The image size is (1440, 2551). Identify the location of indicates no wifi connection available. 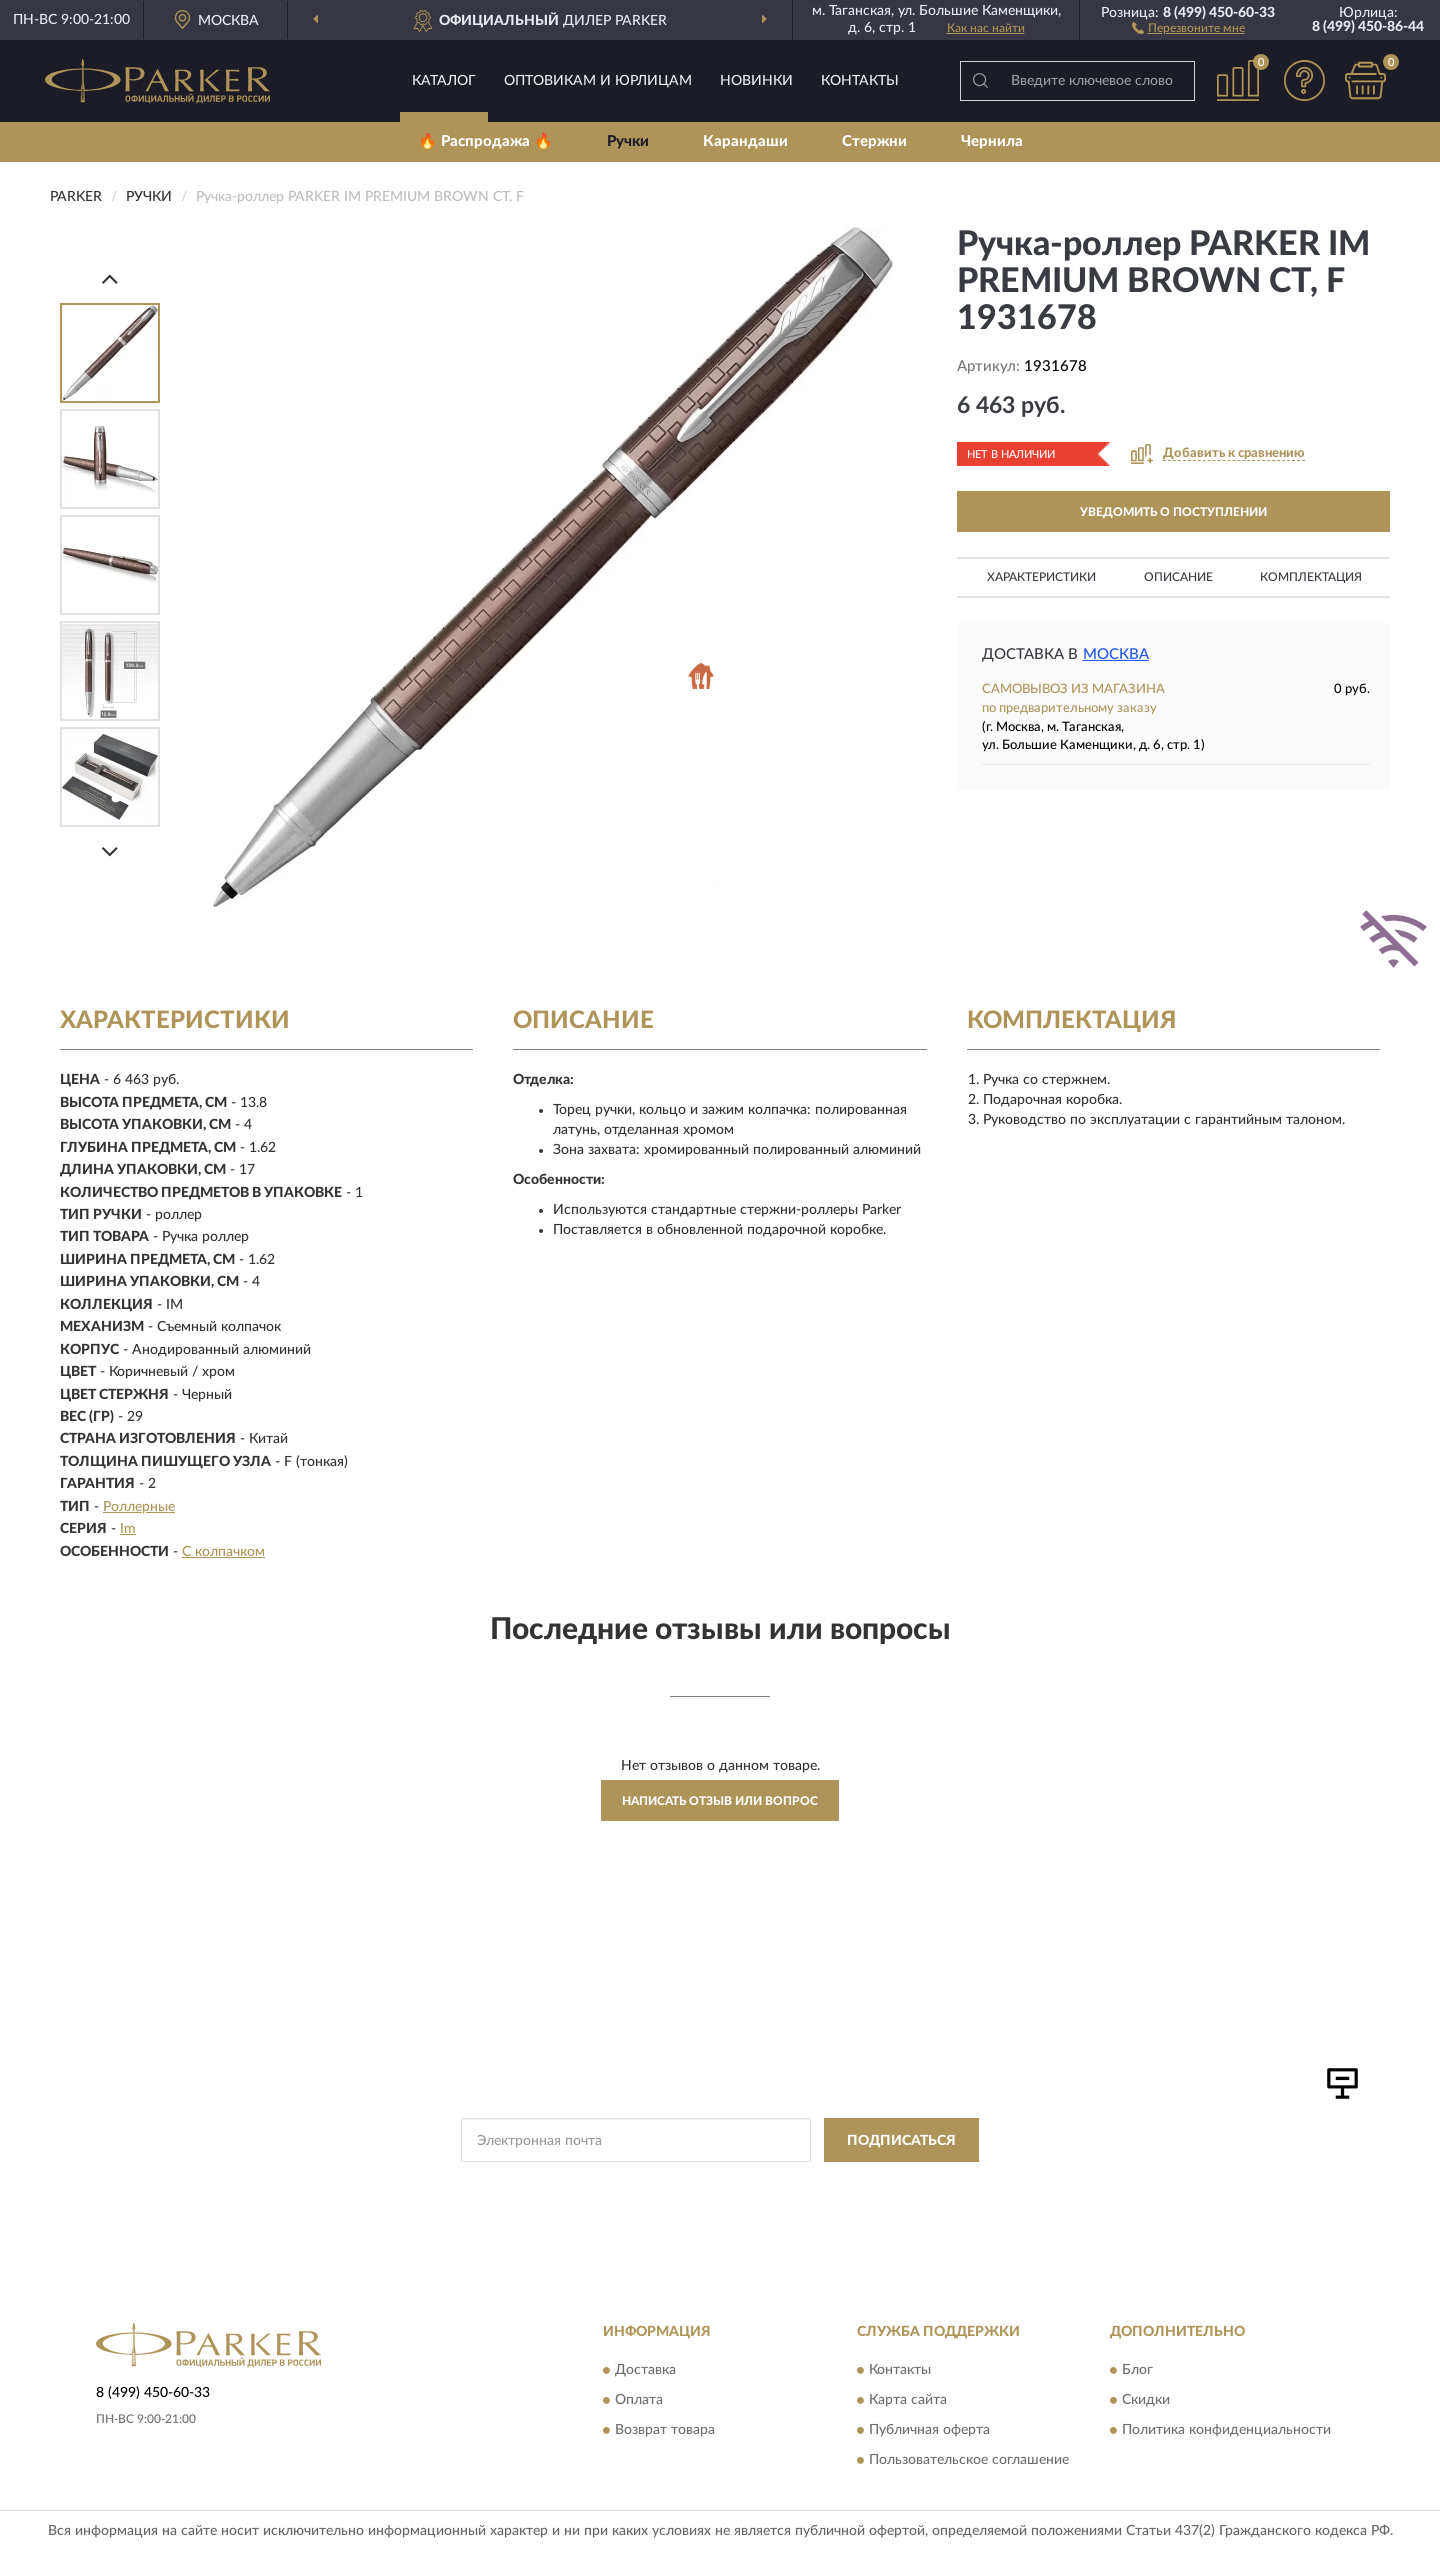
(1393, 941).